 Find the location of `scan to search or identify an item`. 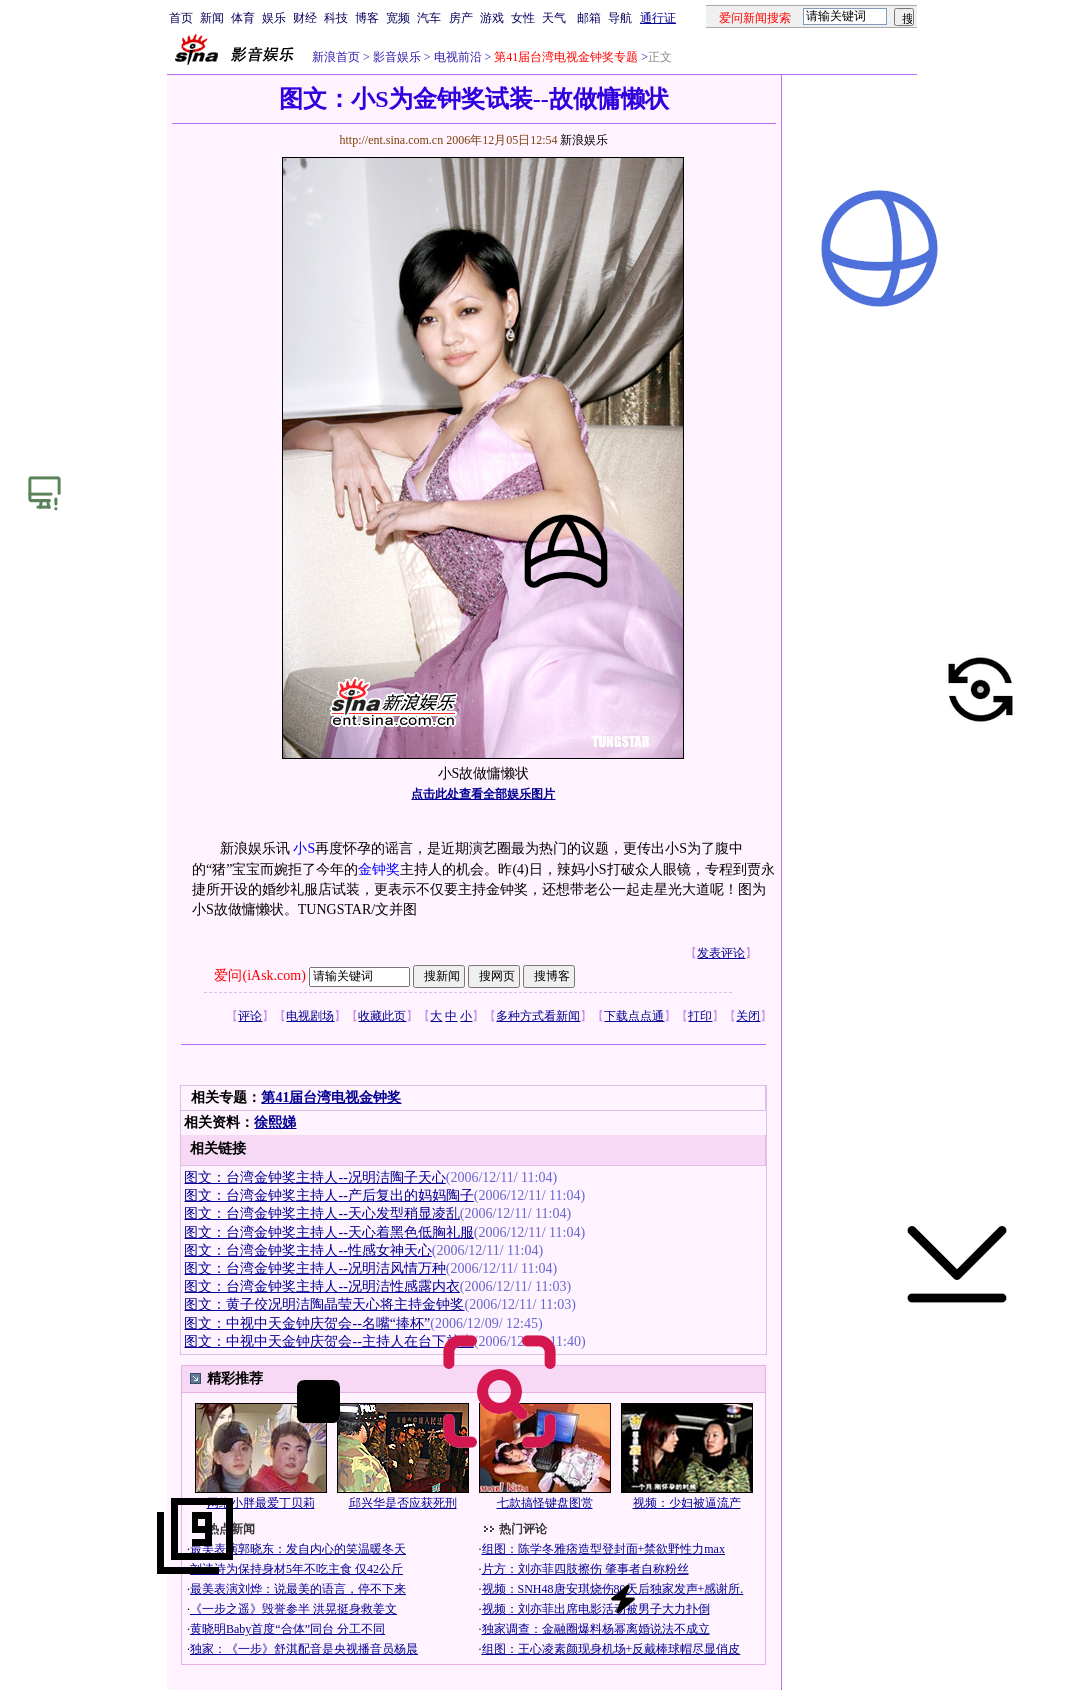

scan to search or identify an item is located at coordinates (499, 1391).